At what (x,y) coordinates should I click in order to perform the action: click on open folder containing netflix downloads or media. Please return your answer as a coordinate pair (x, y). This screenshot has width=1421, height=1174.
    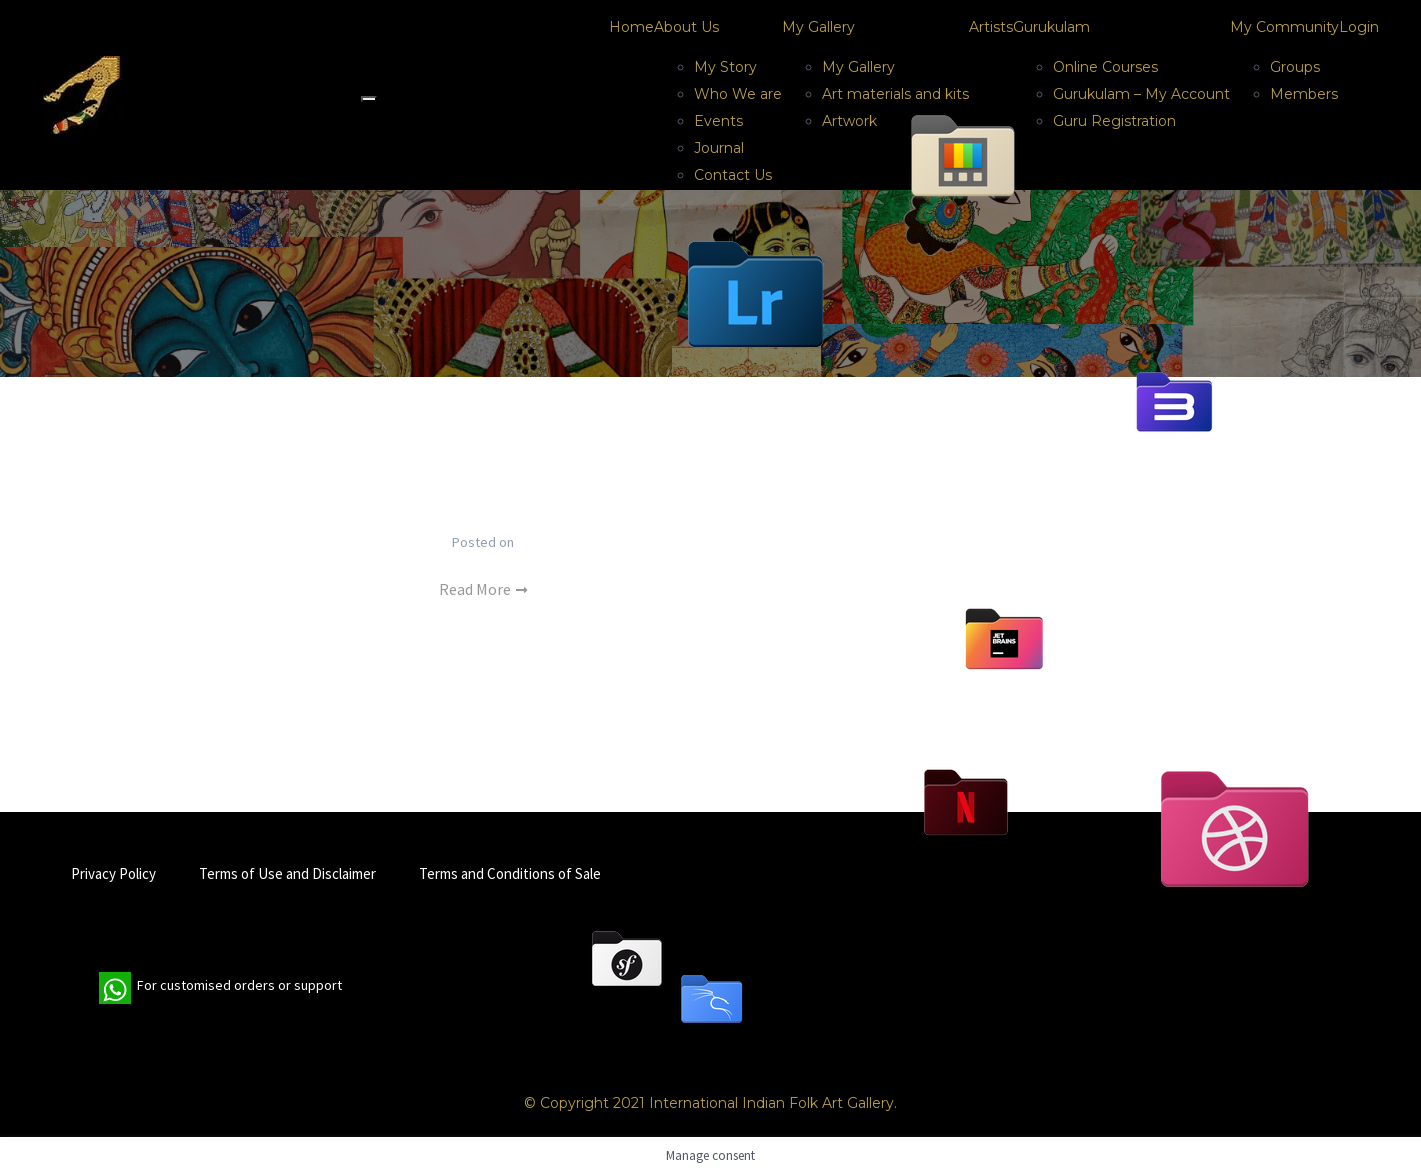
    Looking at the image, I should click on (965, 804).